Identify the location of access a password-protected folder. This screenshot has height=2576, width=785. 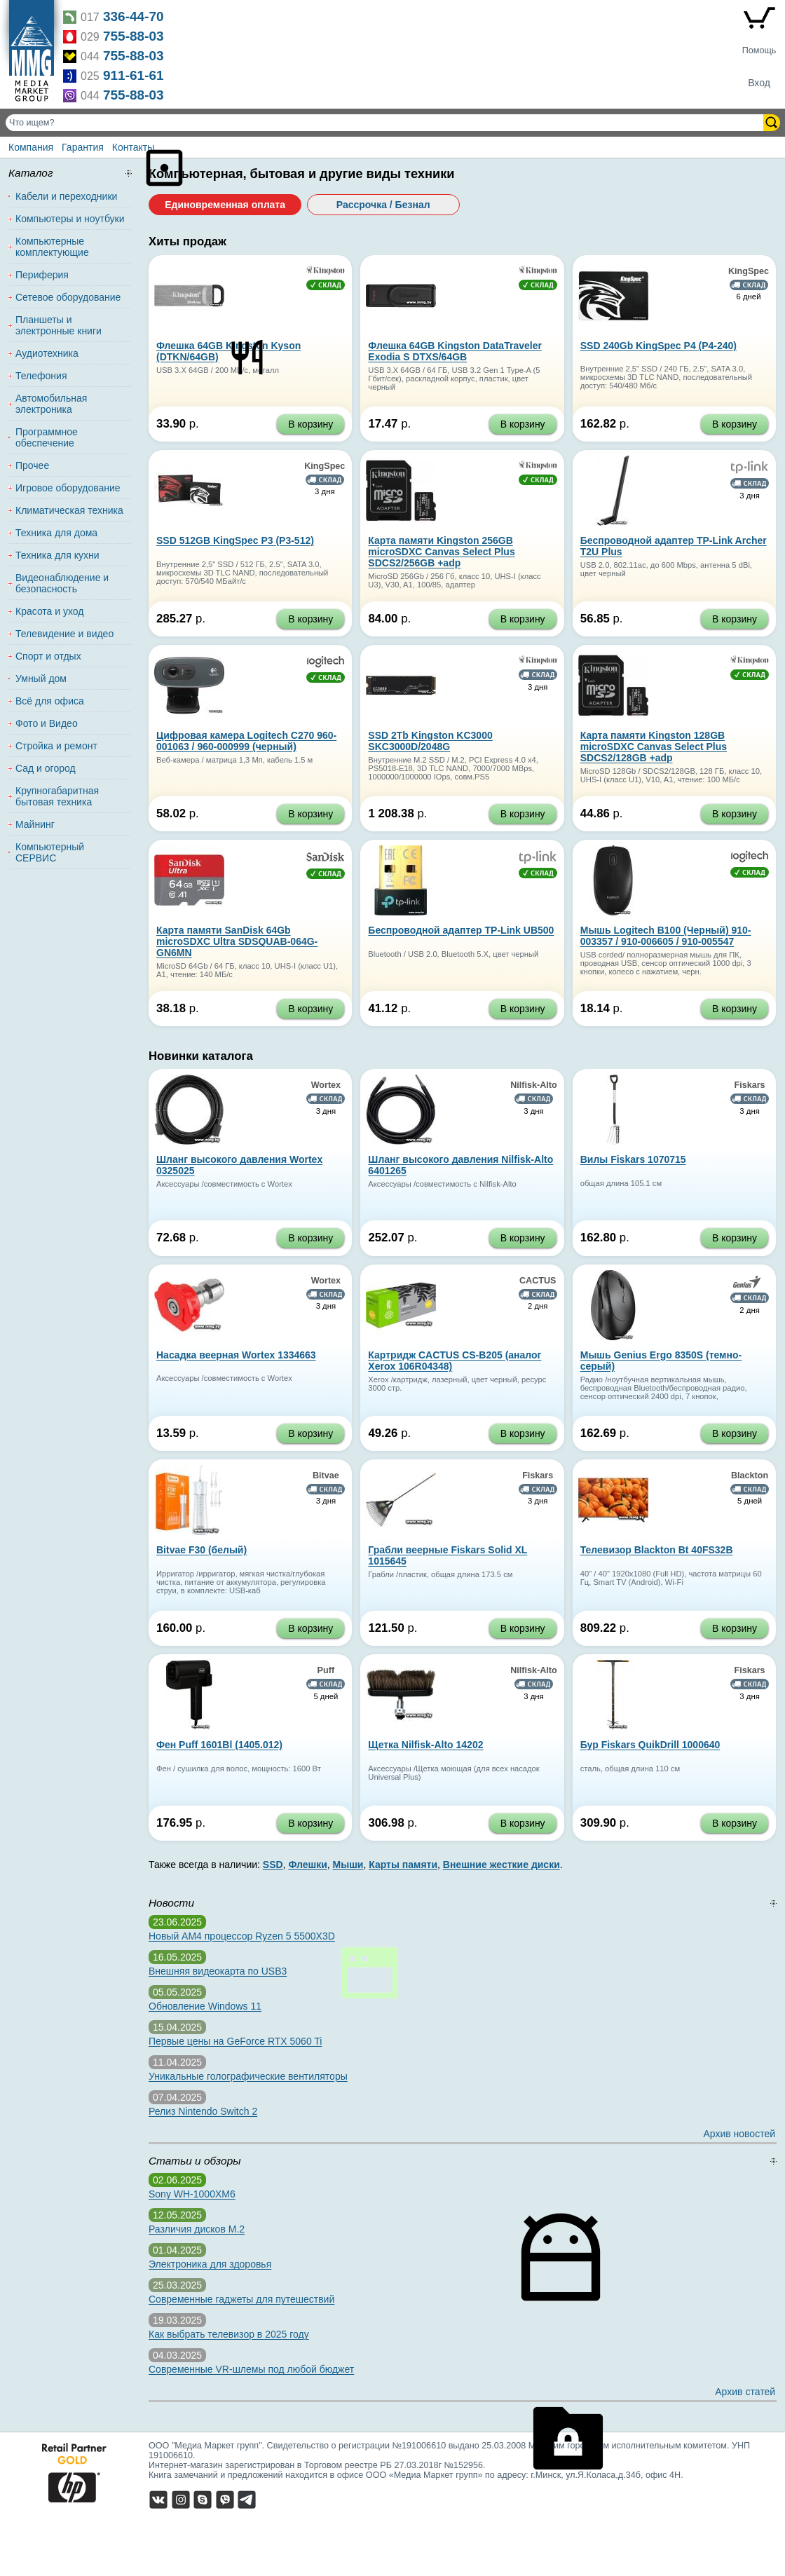
(568, 2438).